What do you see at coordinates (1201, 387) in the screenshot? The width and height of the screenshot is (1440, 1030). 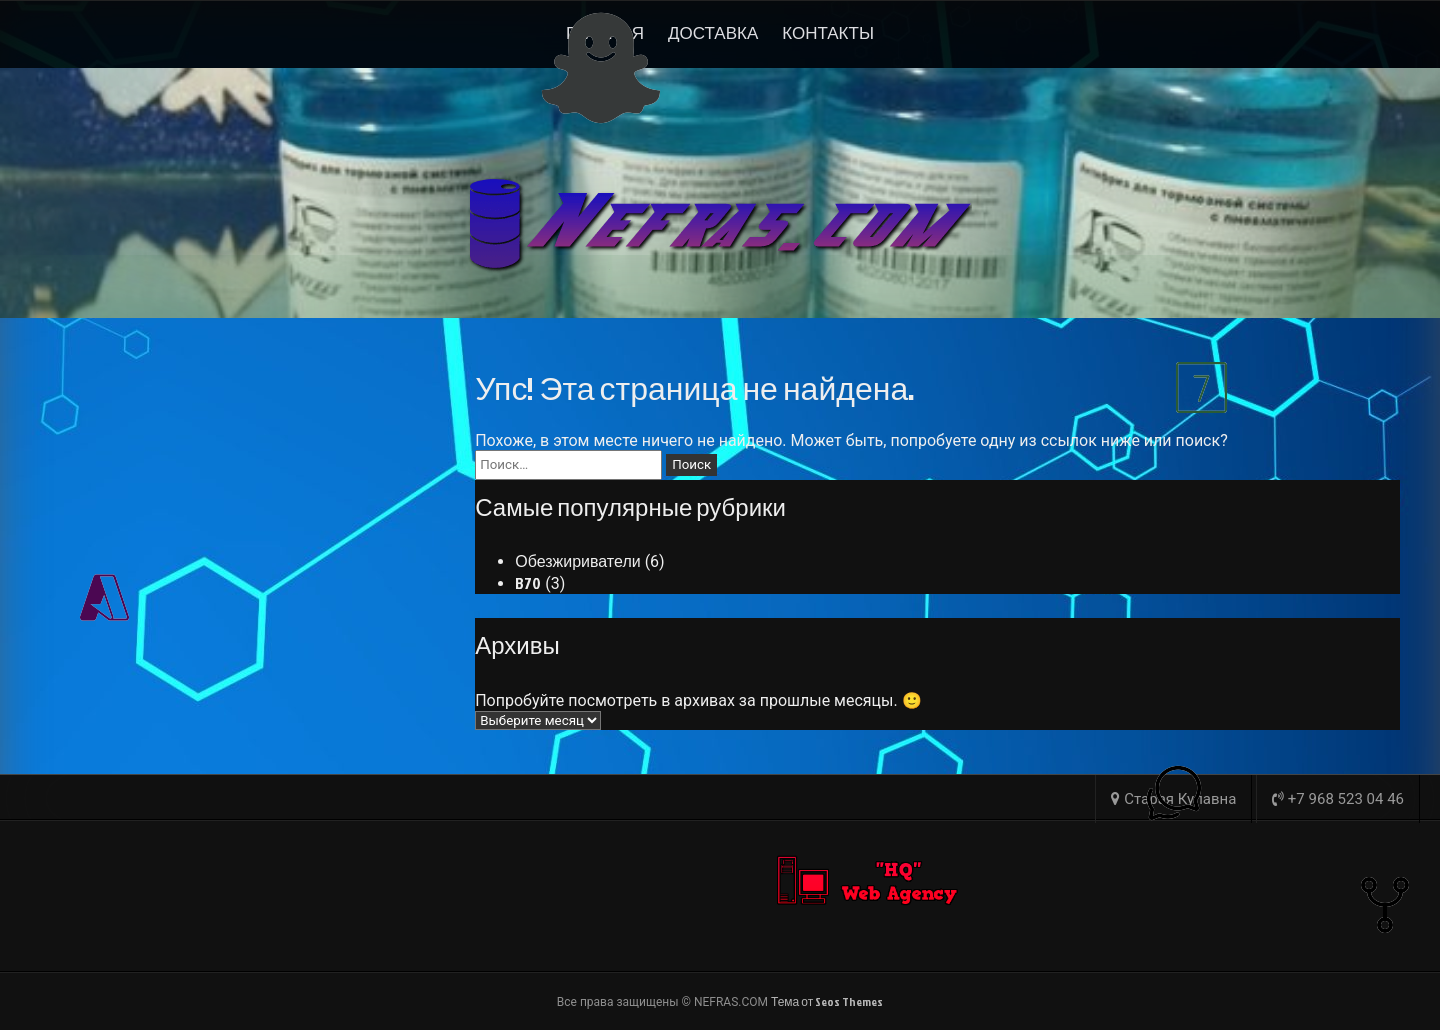 I see `select or input the number seven` at bounding box center [1201, 387].